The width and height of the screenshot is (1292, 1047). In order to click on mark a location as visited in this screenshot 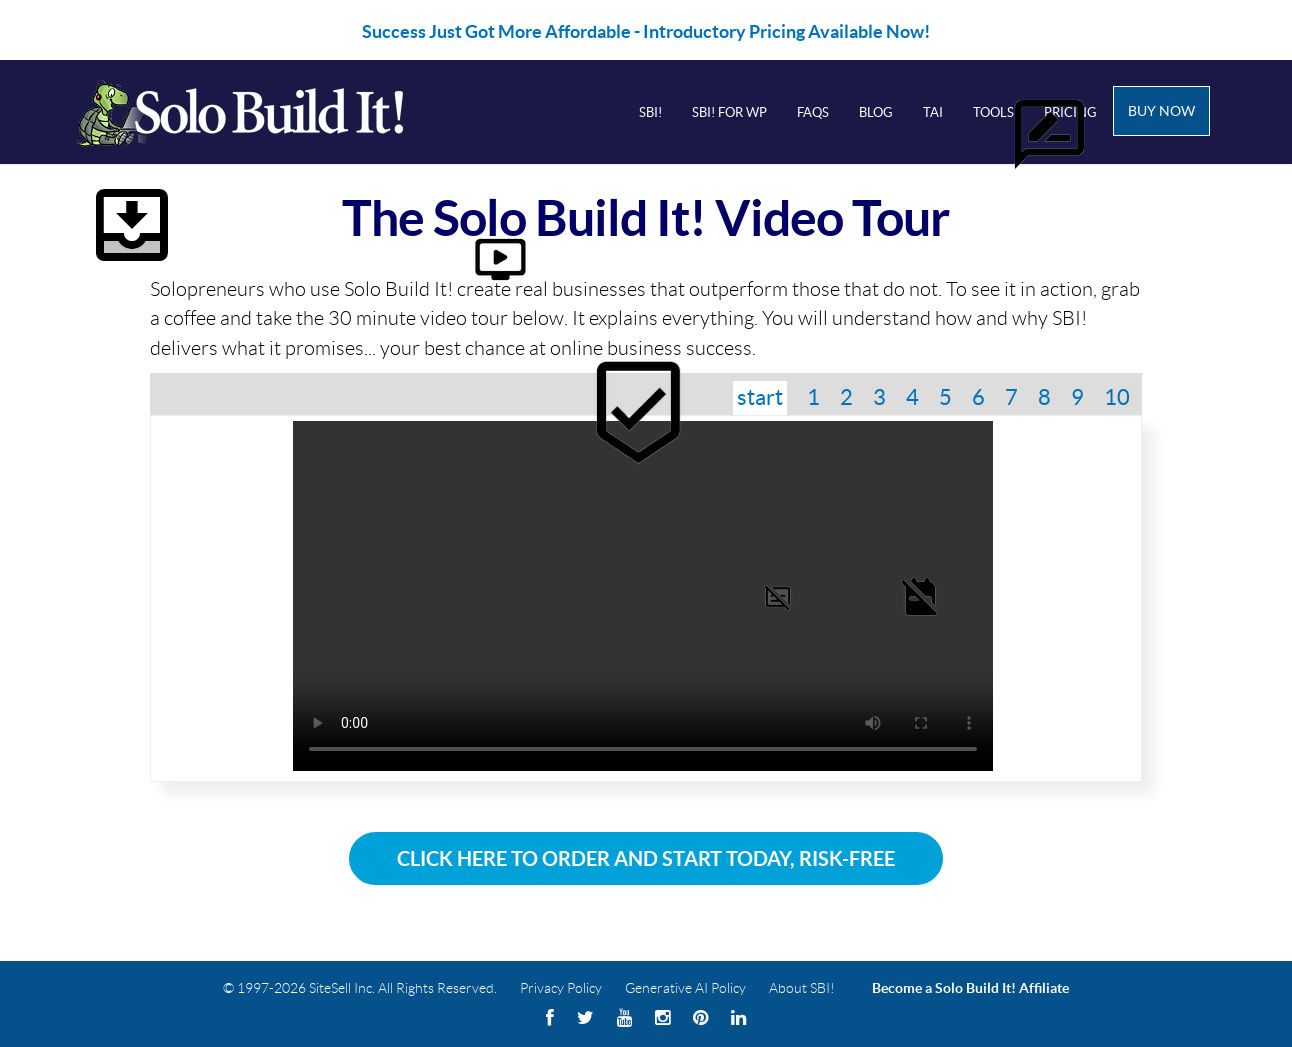, I will do `click(638, 412)`.